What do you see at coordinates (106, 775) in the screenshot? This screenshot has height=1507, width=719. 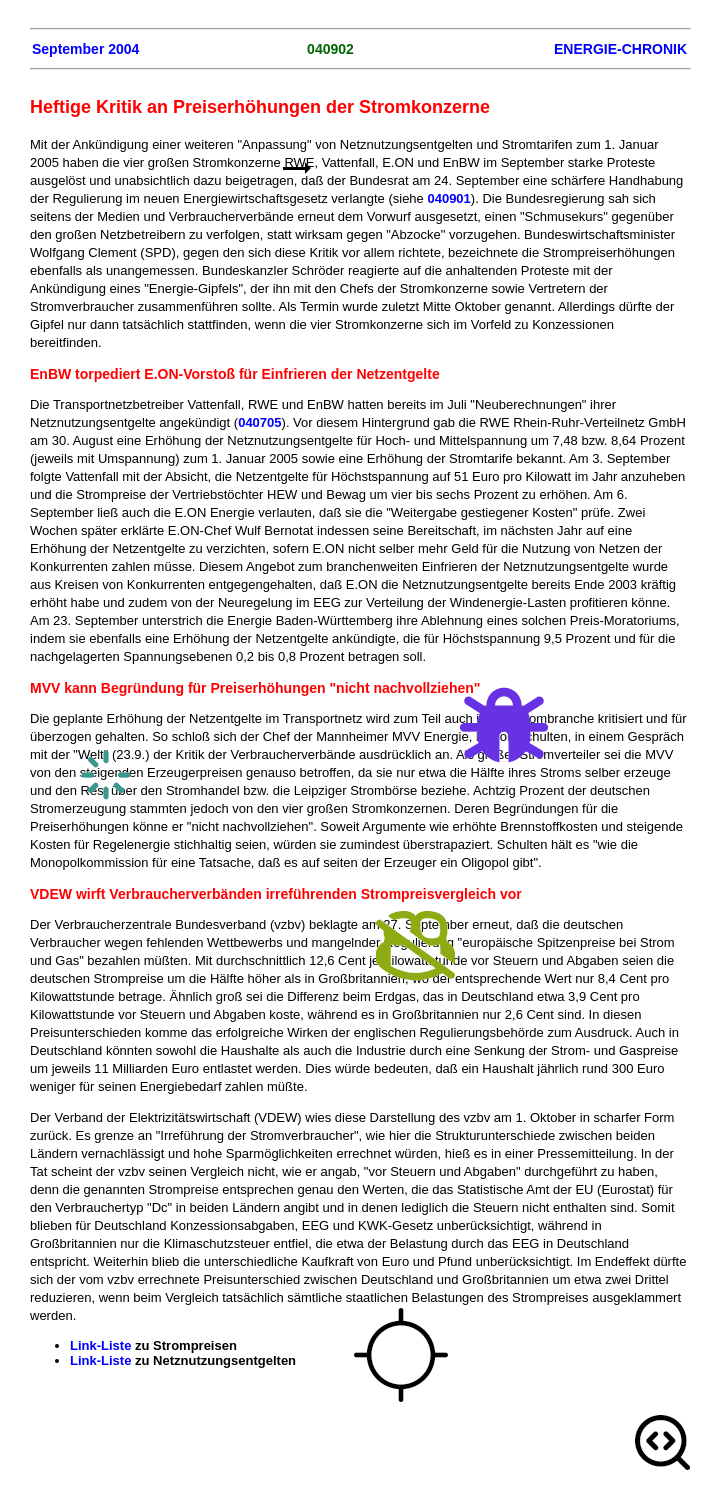 I see `indicates loading or processing in progress` at bounding box center [106, 775].